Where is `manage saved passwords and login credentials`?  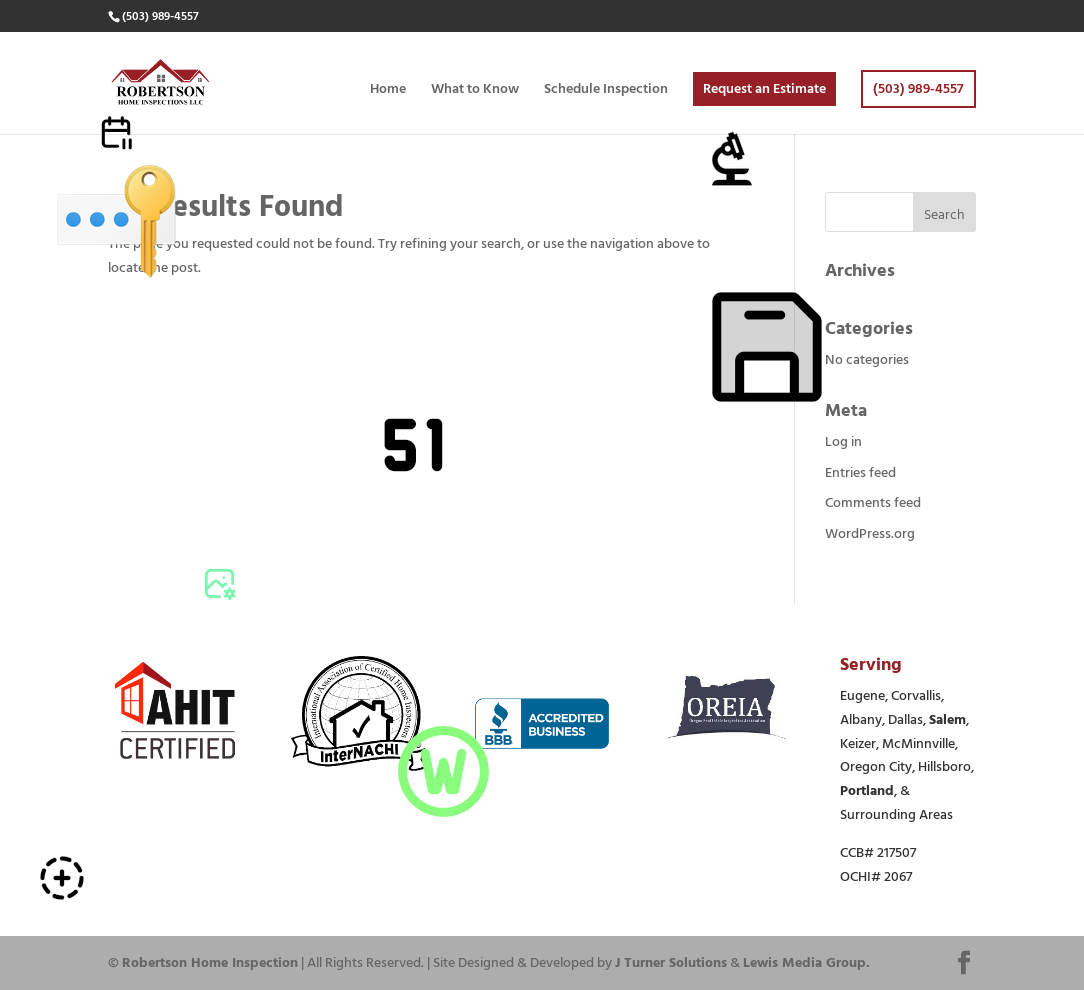
manage saved passwords and login credentials is located at coordinates (116, 220).